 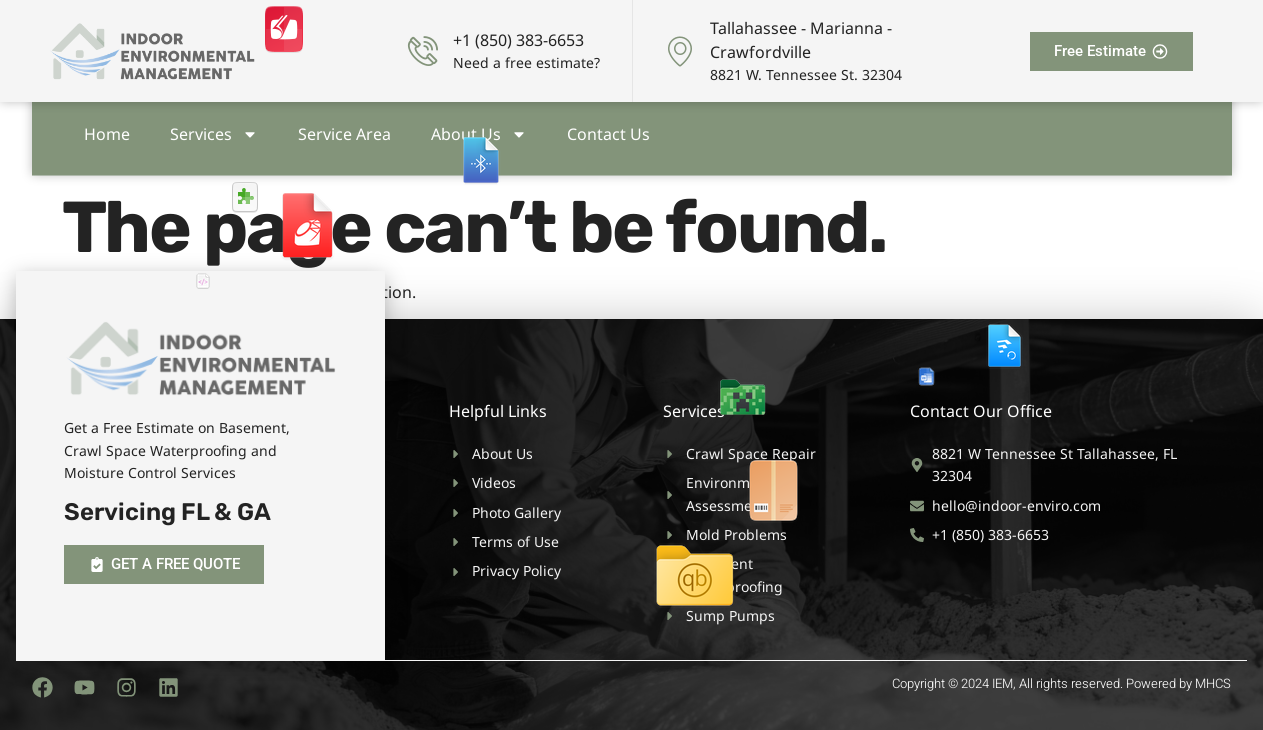 I want to click on a sketchbook or sketch file associated with wine/windows compatibility layer, so click(x=1004, y=346).